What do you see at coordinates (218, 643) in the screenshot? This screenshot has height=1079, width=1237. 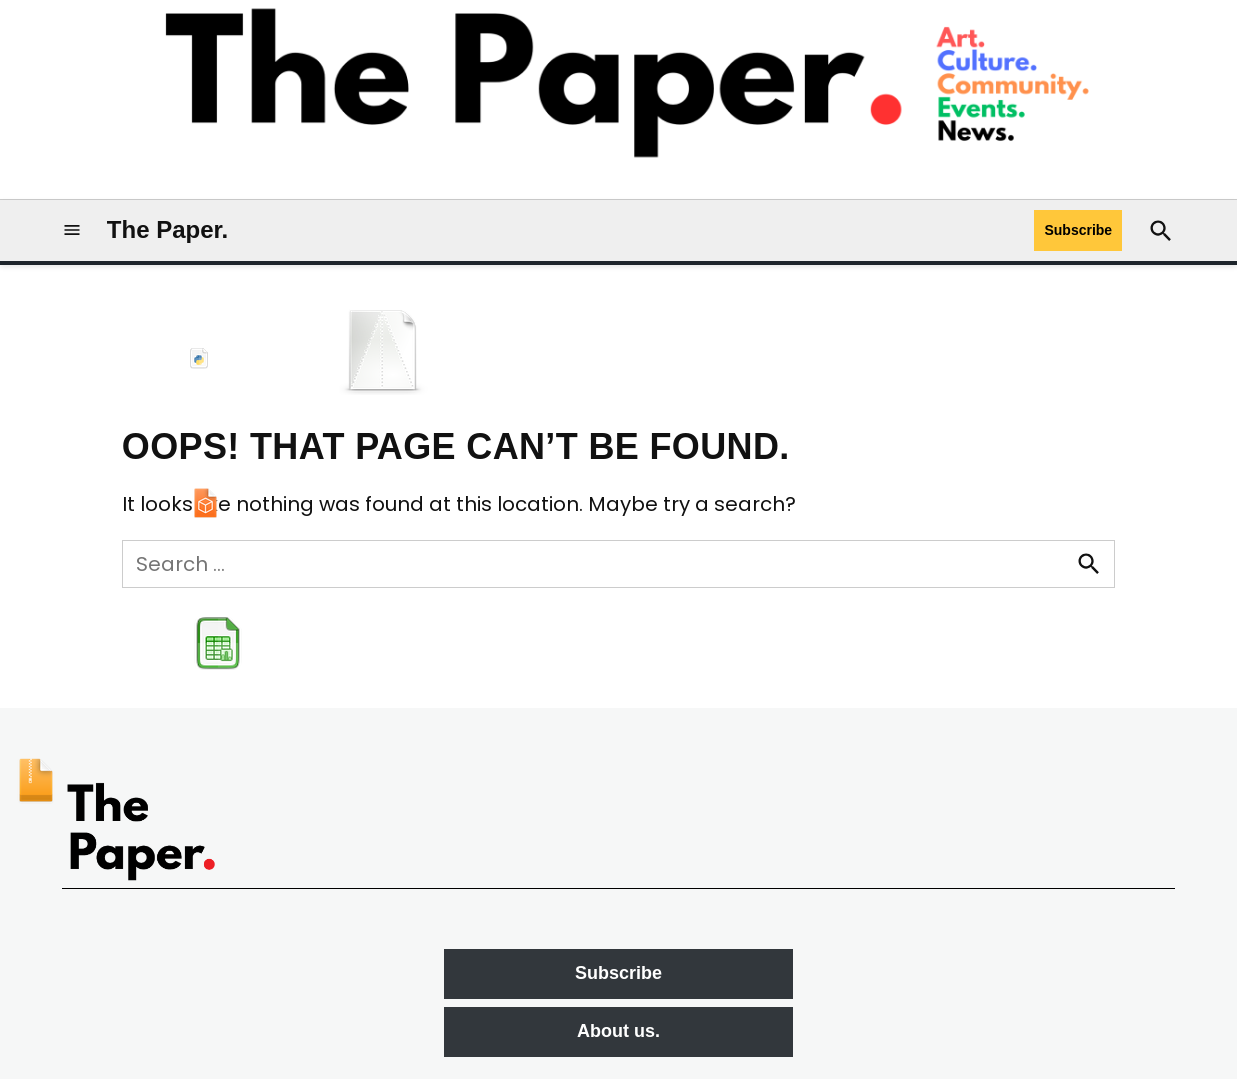 I see `open an opendocument spreadsheet file` at bounding box center [218, 643].